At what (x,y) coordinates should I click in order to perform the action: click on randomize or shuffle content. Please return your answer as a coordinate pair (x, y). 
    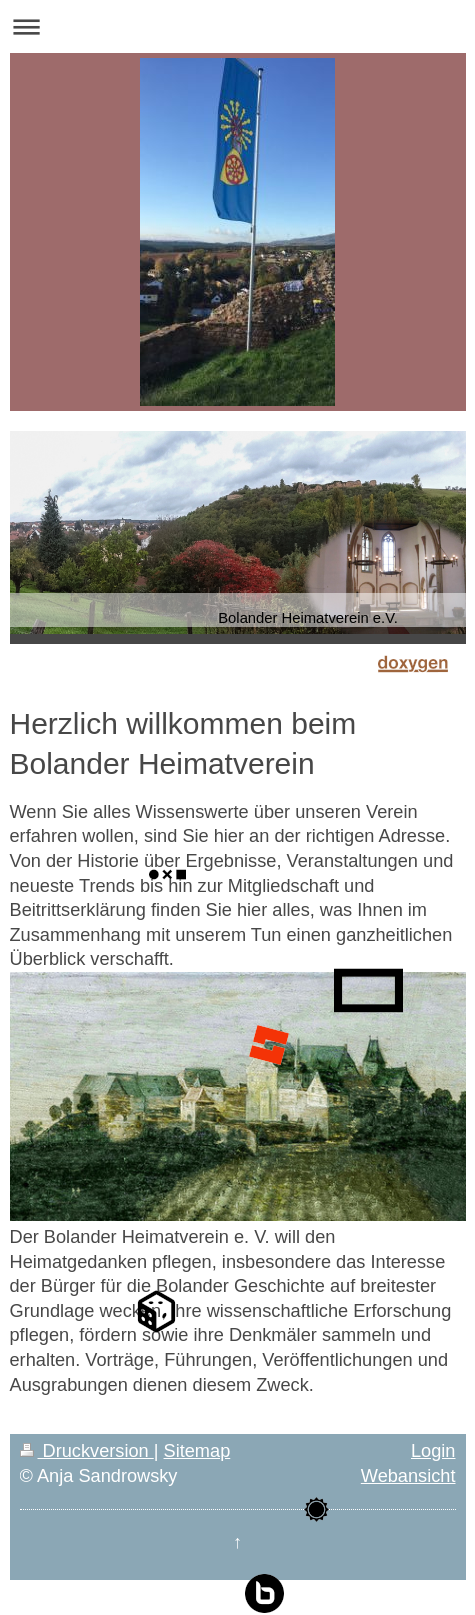
    Looking at the image, I should click on (156, 1311).